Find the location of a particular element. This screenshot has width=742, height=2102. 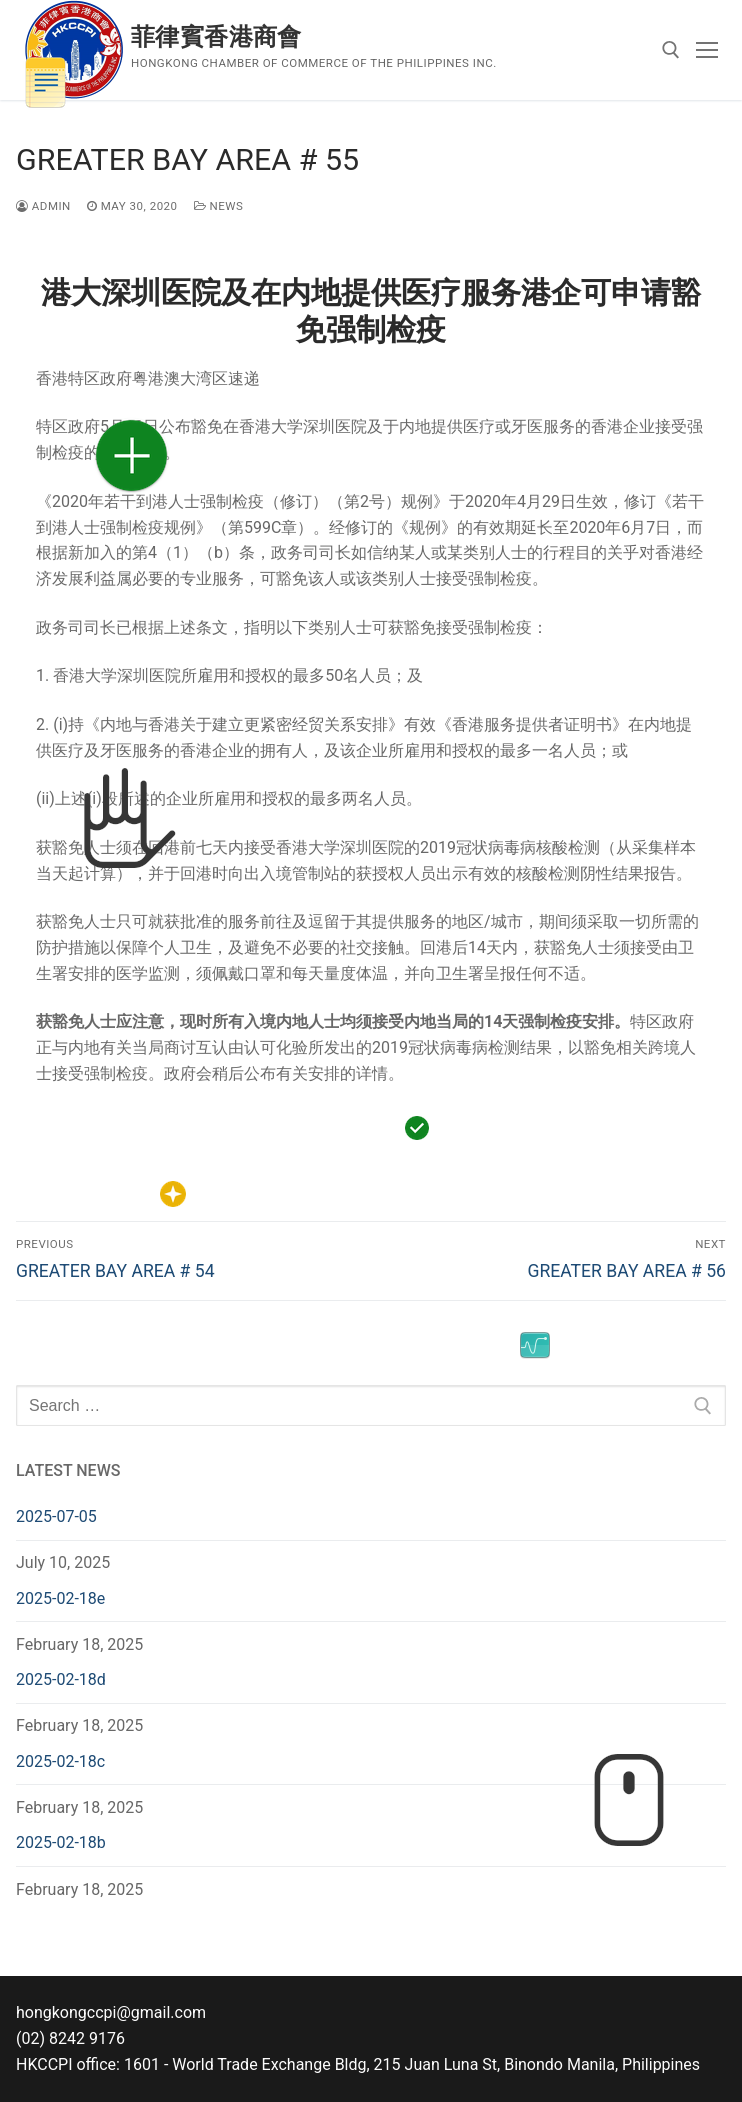

access privacy settings is located at coordinates (128, 818).